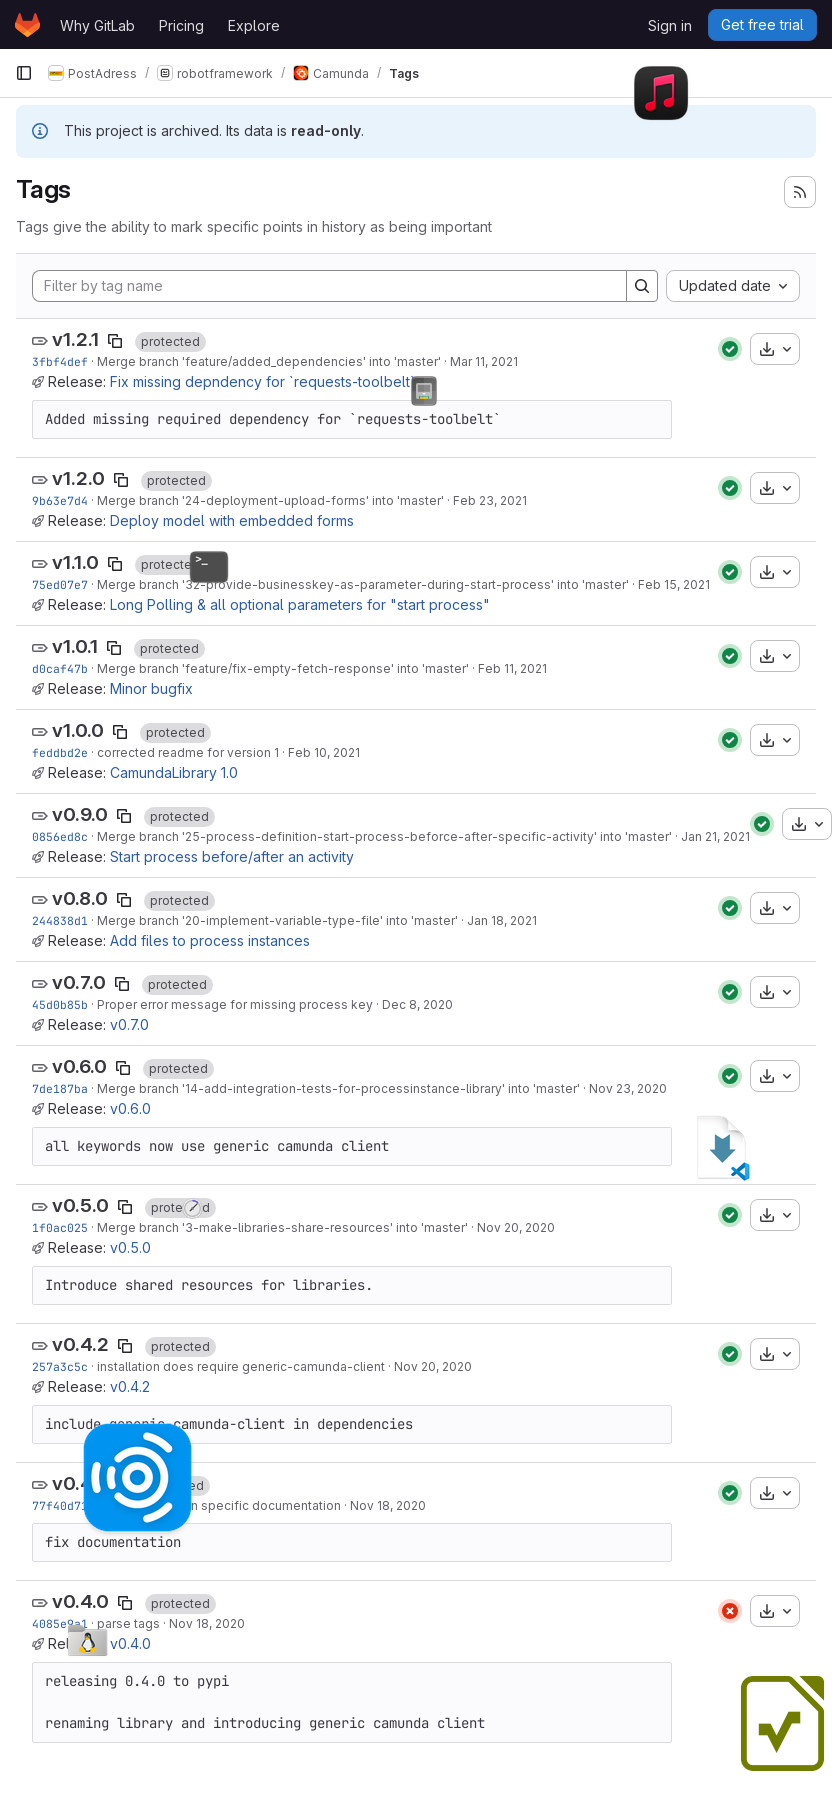 The height and width of the screenshot is (1817, 832). Describe the element at coordinates (137, 1477) in the screenshot. I see `open ubuntu studio application` at that location.